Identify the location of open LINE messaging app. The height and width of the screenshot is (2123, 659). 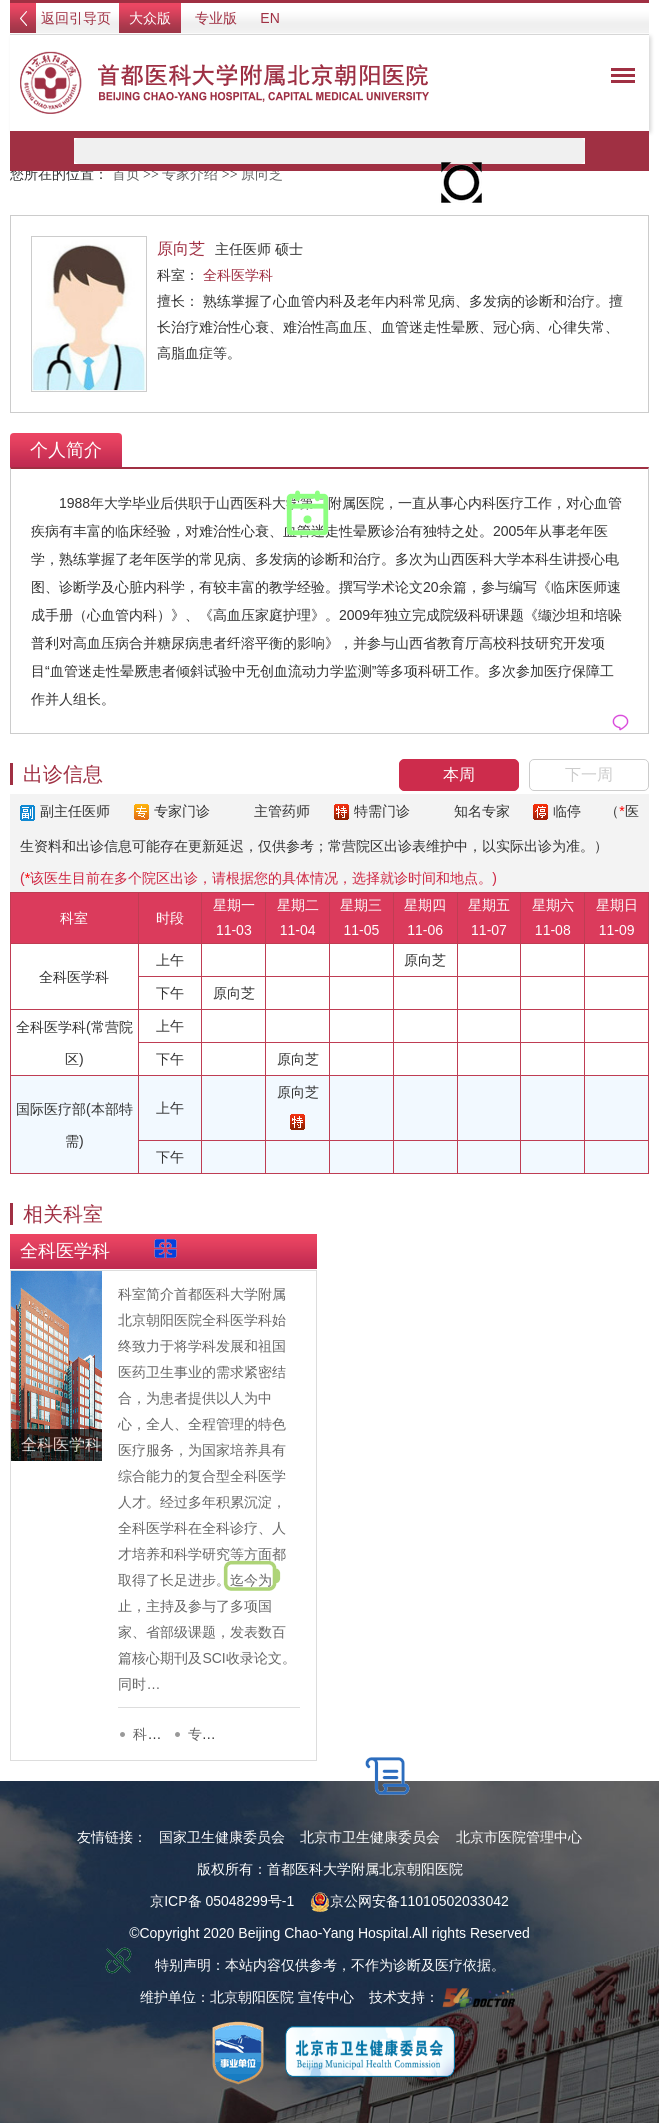
(620, 722).